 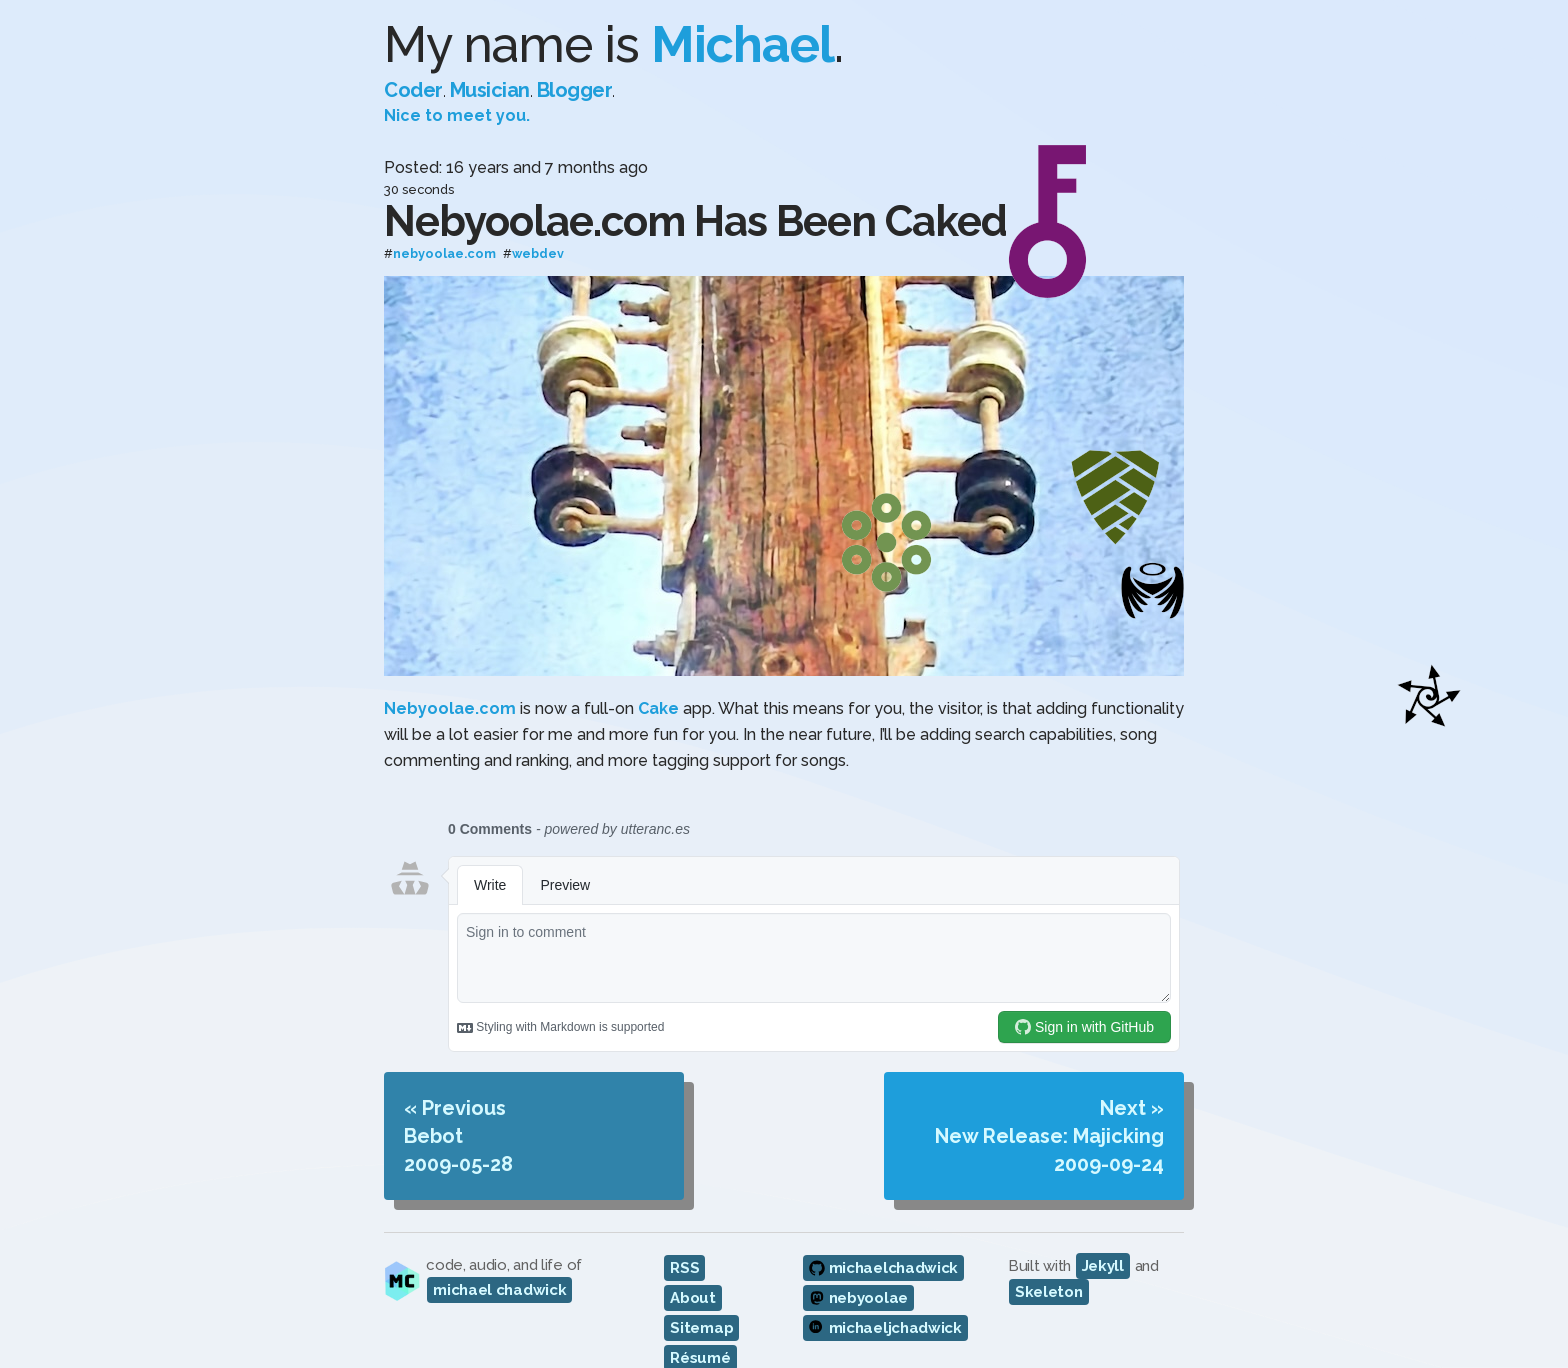 What do you see at coordinates (1115, 497) in the screenshot?
I see `equip or view layered armor sets` at bounding box center [1115, 497].